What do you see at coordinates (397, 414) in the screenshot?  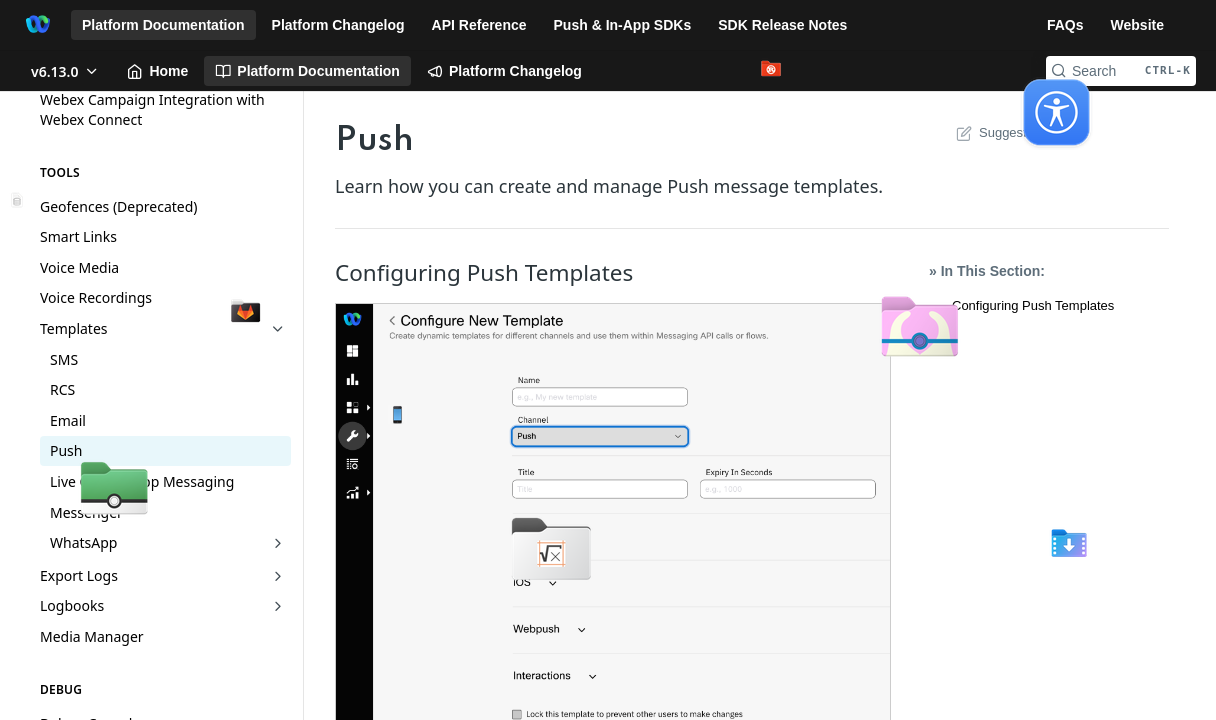 I see `indicates a connected iPhone device` at bounding box center [397, 414].